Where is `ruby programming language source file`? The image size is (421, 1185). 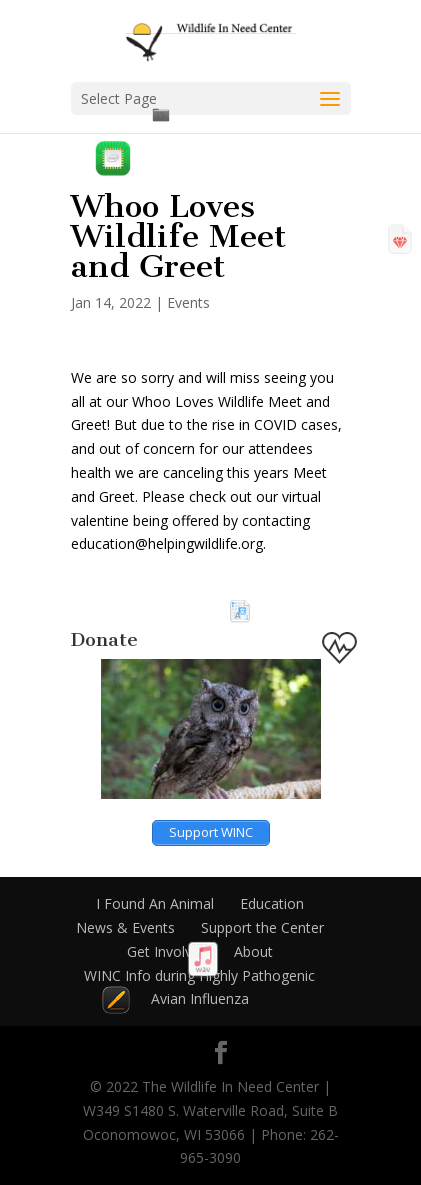 ruby programming language source file is located at coordinates (400, 239).